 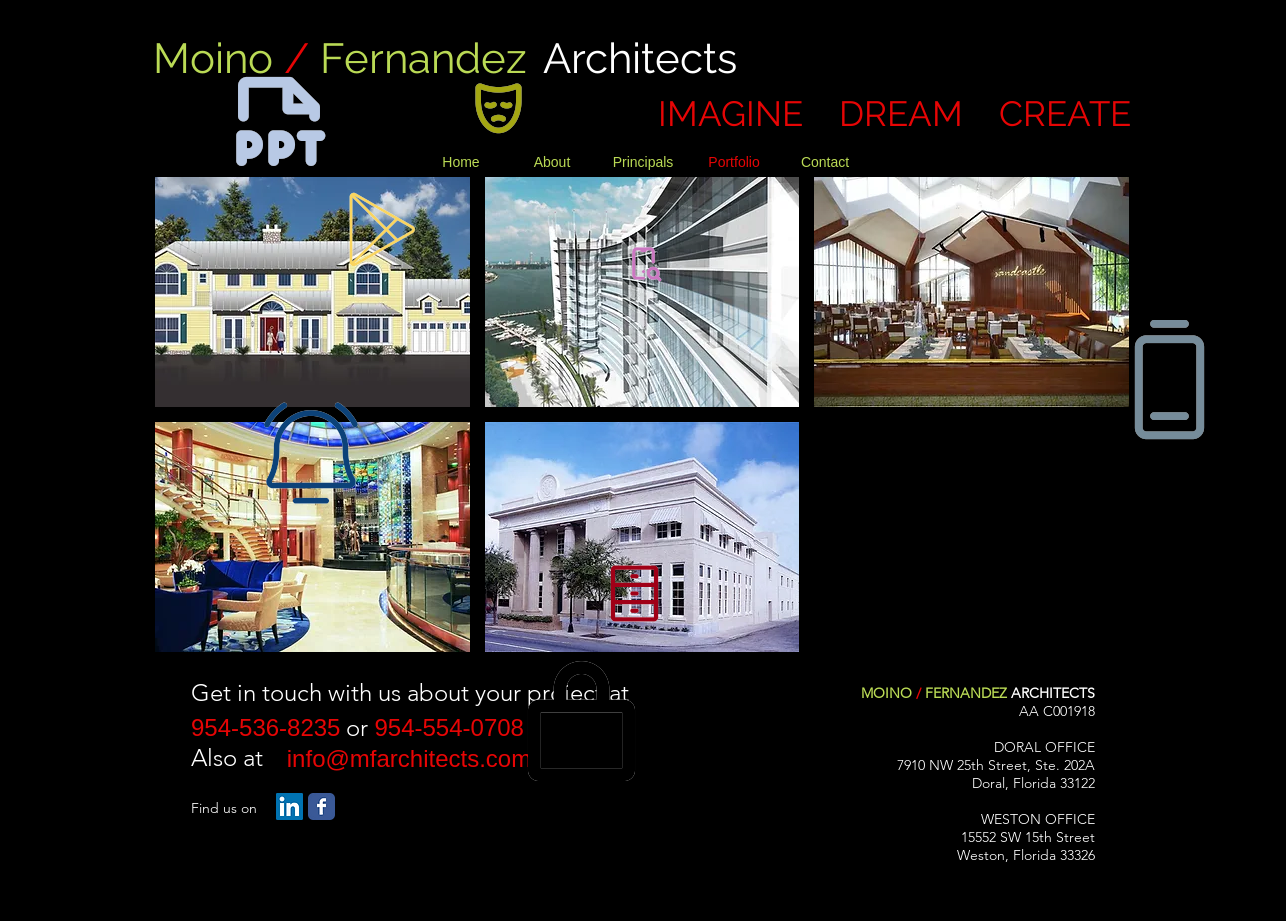 I want to click on open a PowerPoint presentation file, so click(x=279, y=125).